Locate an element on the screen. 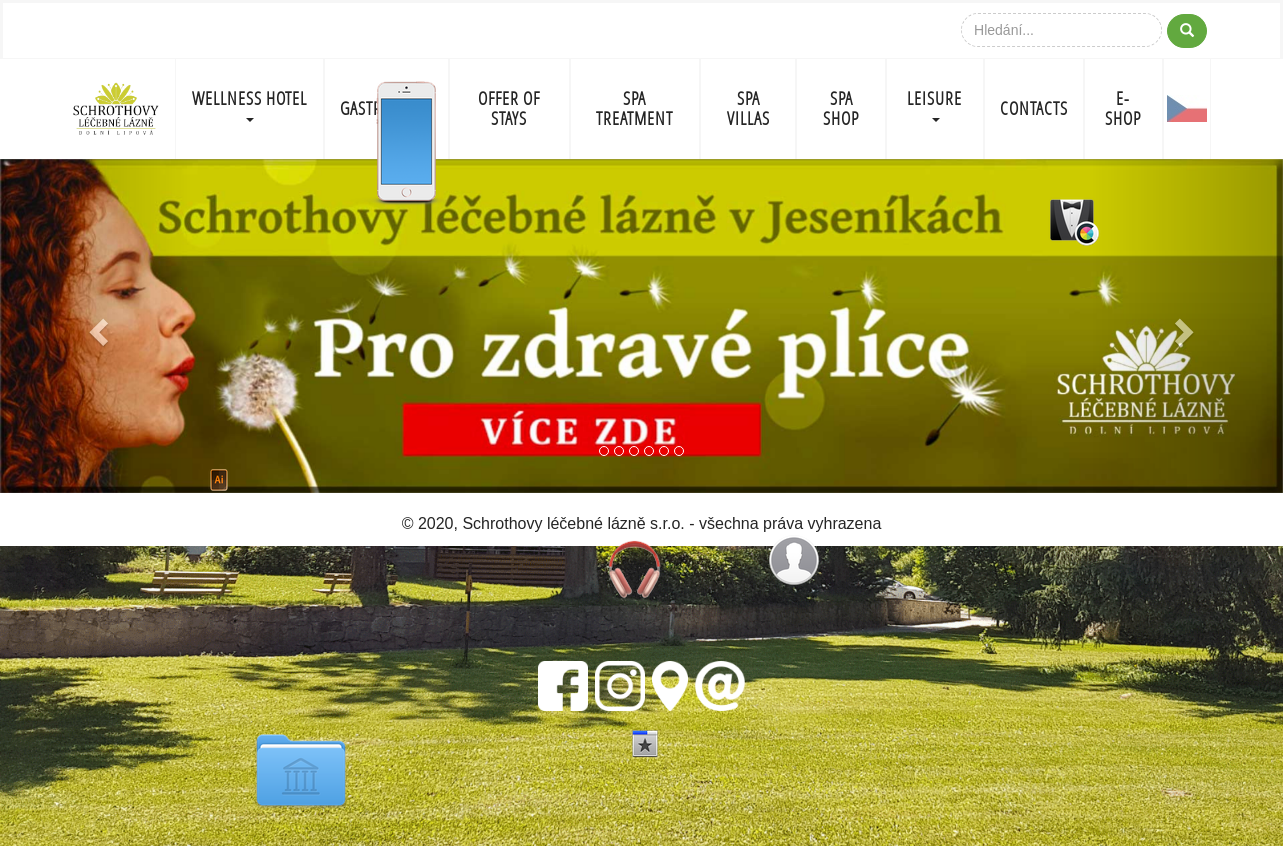  access favorited items in your media library is located at coordinates (645, 743).